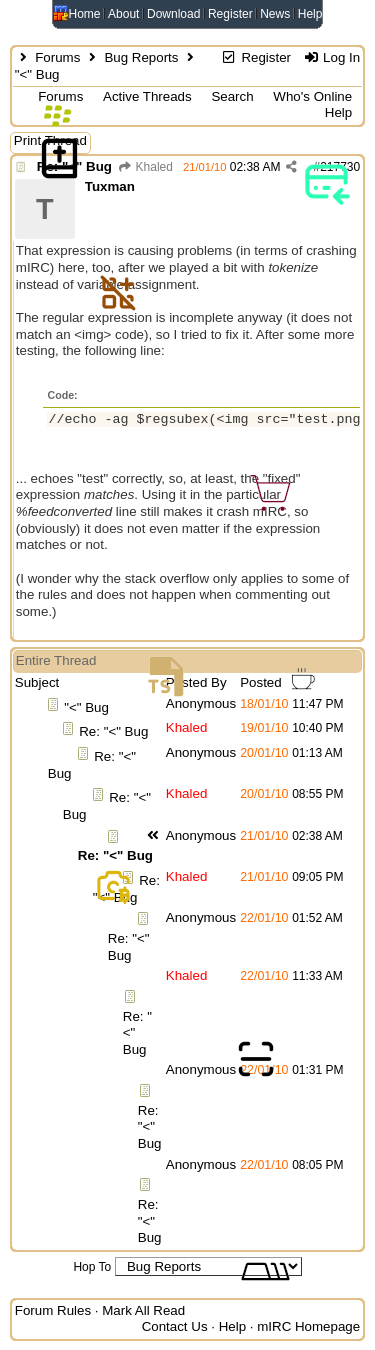  What do you see at coordinates (326, 181) in the screenshot?
I see `request a refund to your card` at bounding box center [326, 181].